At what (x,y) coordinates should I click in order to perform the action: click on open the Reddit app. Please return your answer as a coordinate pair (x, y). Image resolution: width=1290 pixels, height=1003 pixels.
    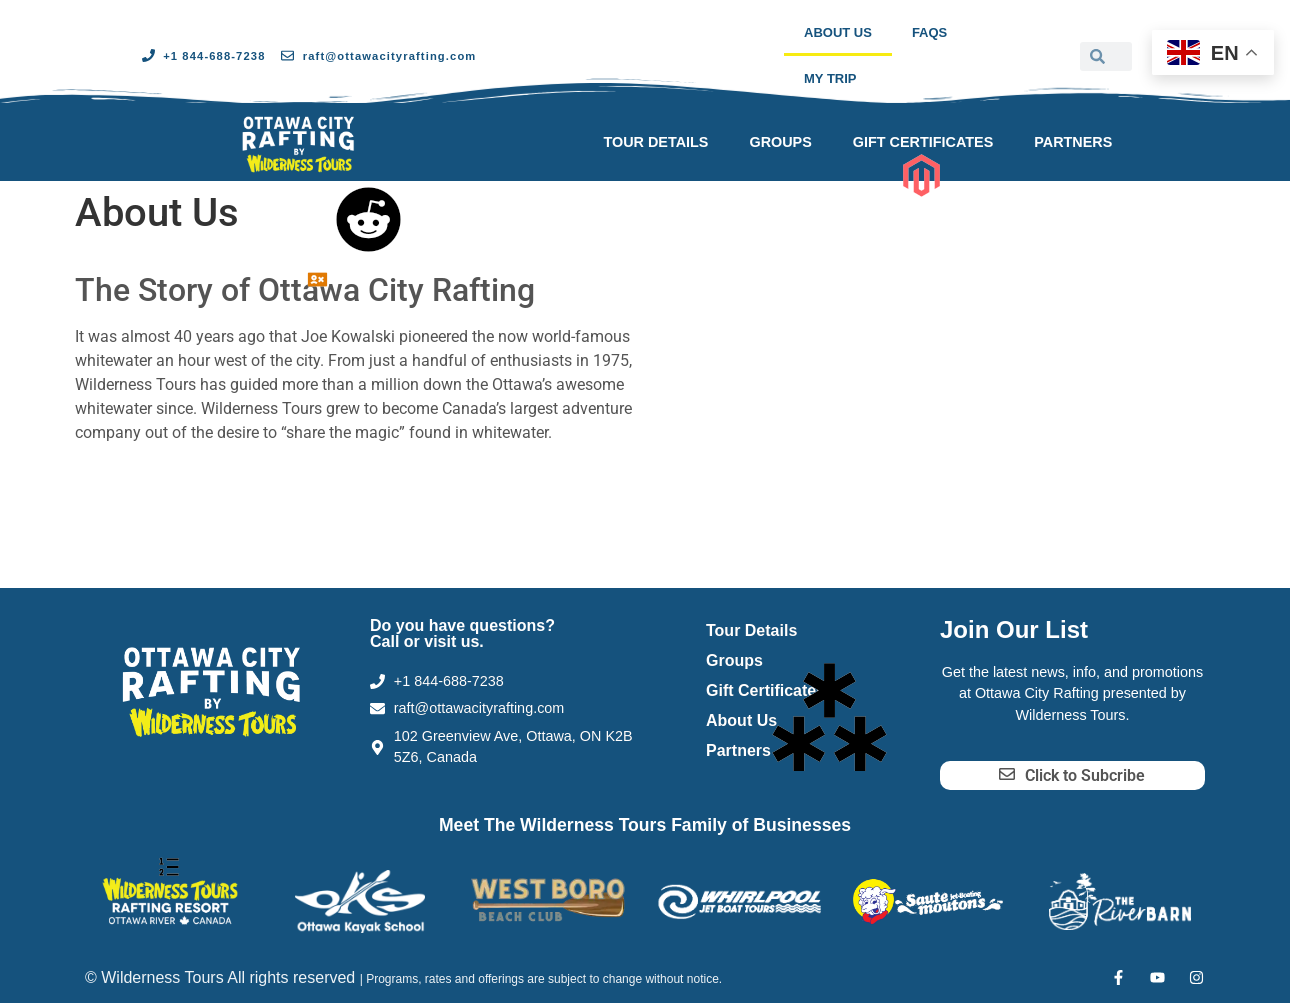
    Looking at the image, I should click on (368, 219).